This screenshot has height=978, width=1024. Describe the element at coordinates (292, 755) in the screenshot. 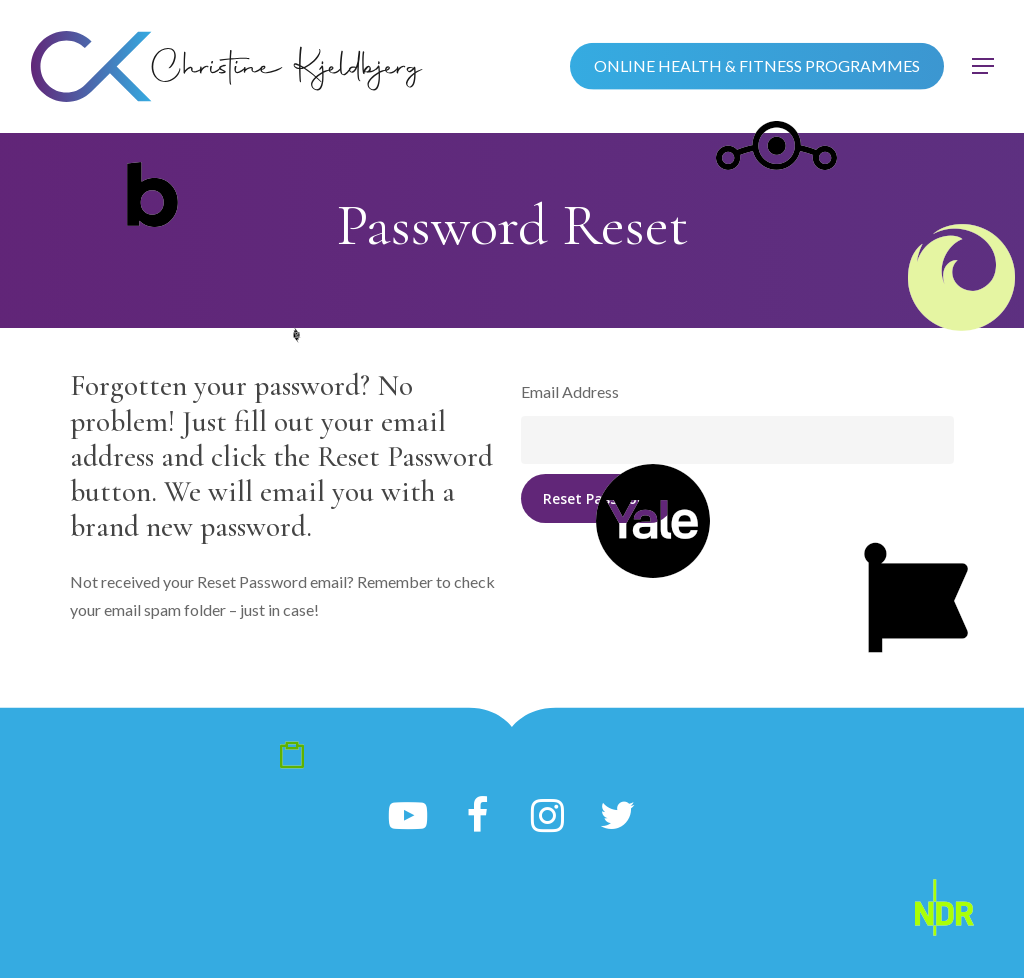

I see `copy to clipboard` at that location.